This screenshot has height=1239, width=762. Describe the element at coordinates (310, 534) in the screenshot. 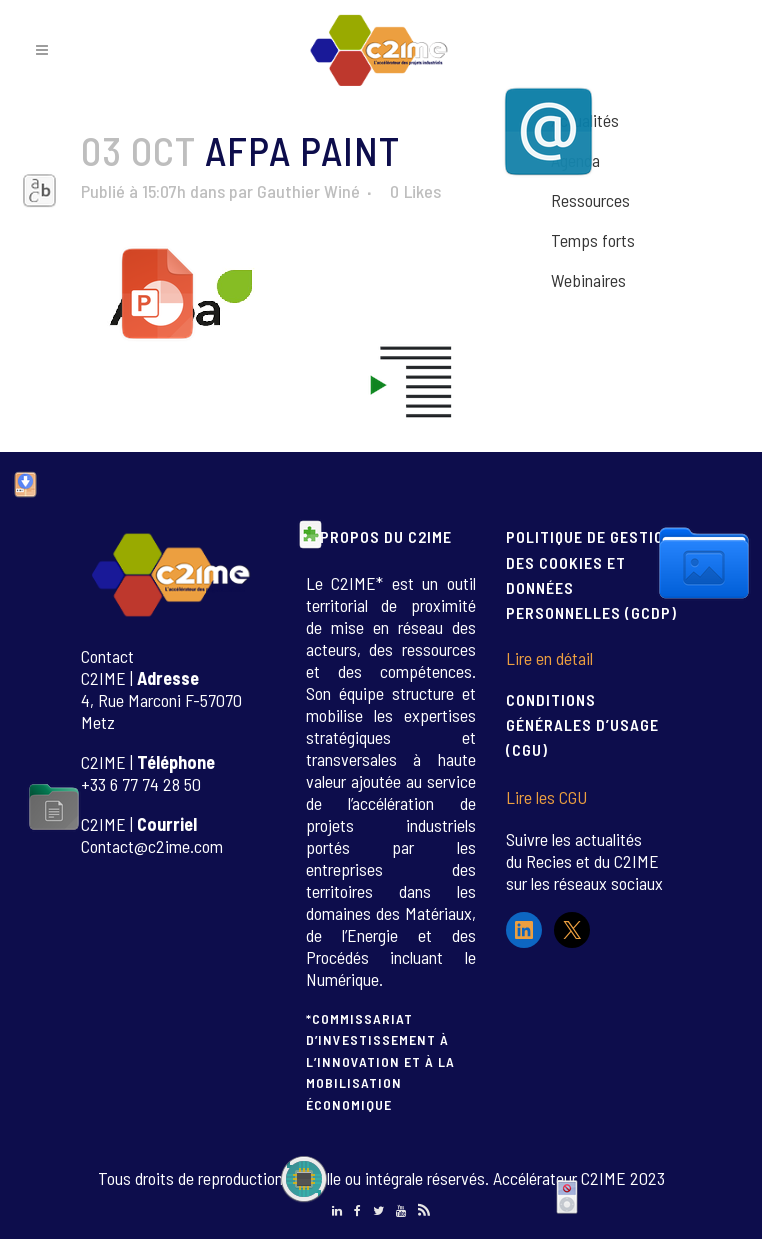

I see `an addon or extension file type` at that location.